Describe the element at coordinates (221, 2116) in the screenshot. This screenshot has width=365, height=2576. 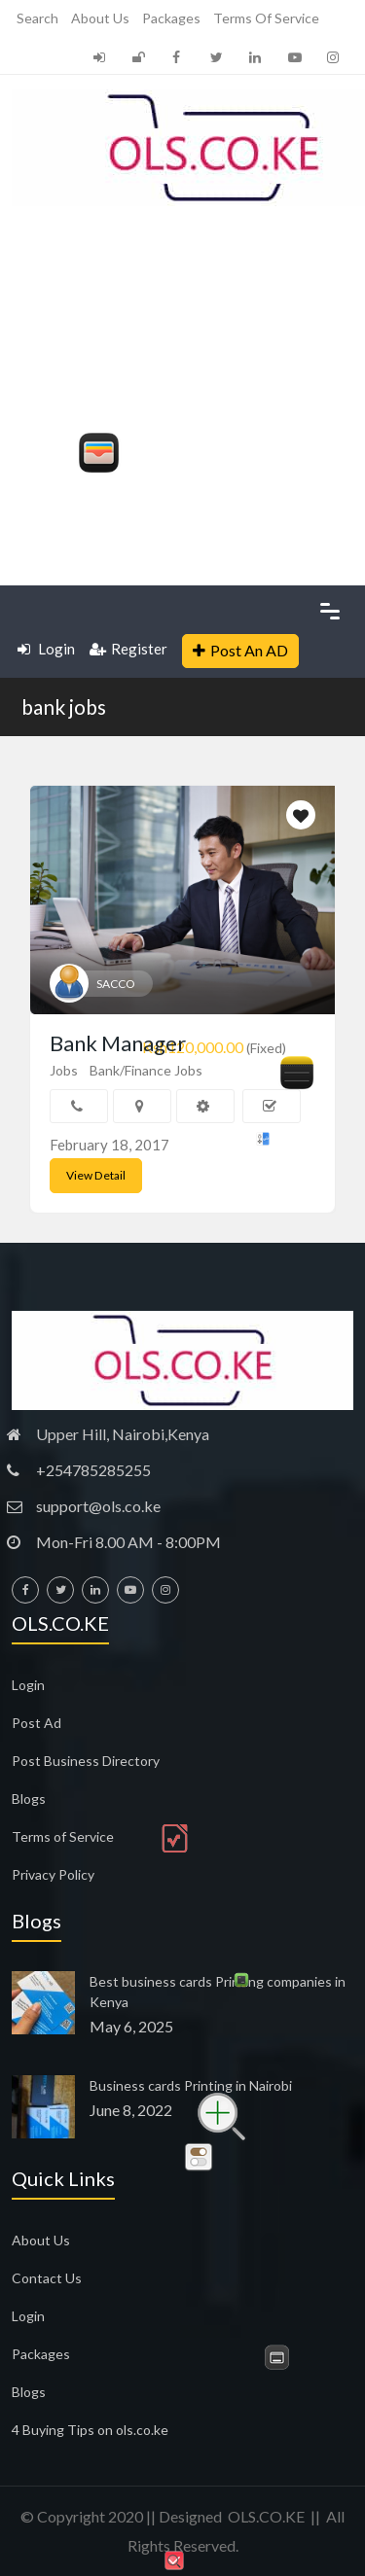
I see `zoom in on the current view` at that location.